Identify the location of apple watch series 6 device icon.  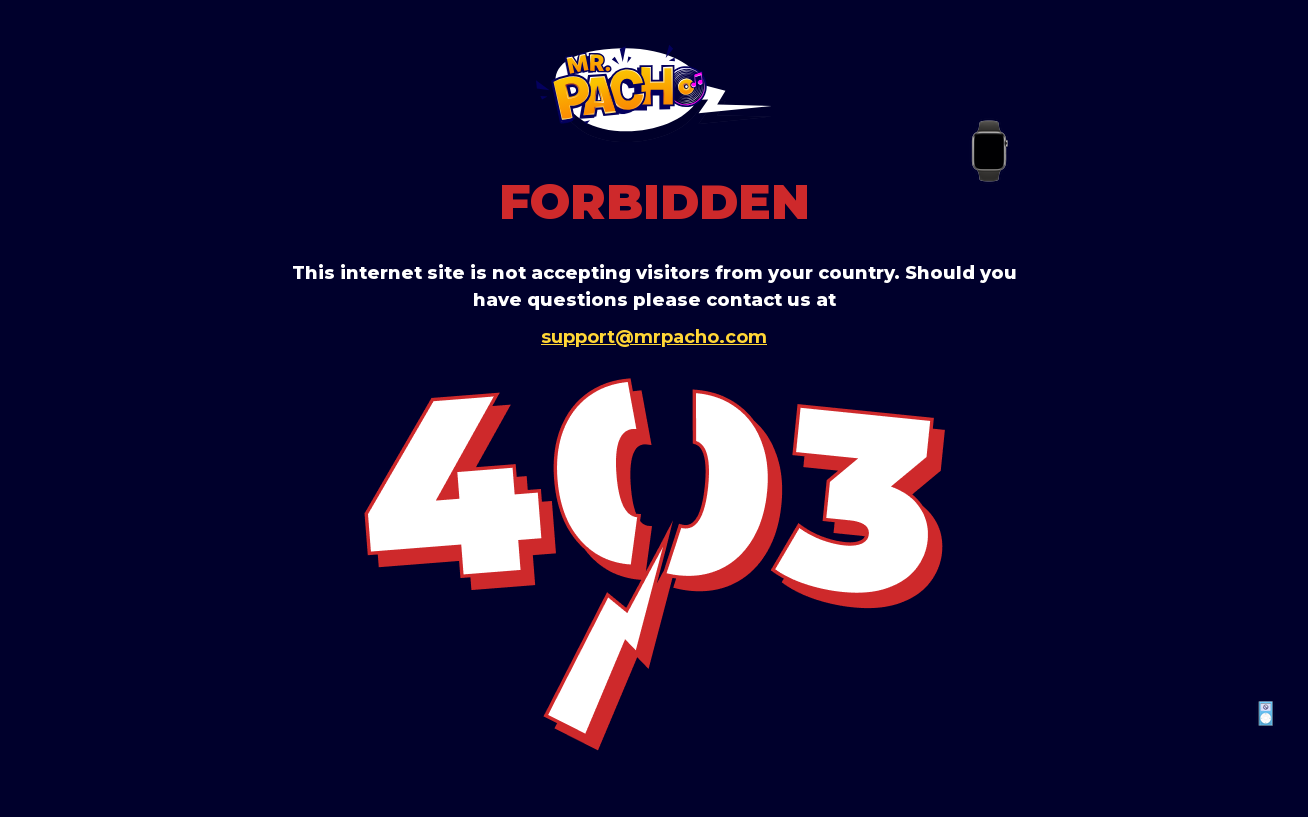
(989, 151).